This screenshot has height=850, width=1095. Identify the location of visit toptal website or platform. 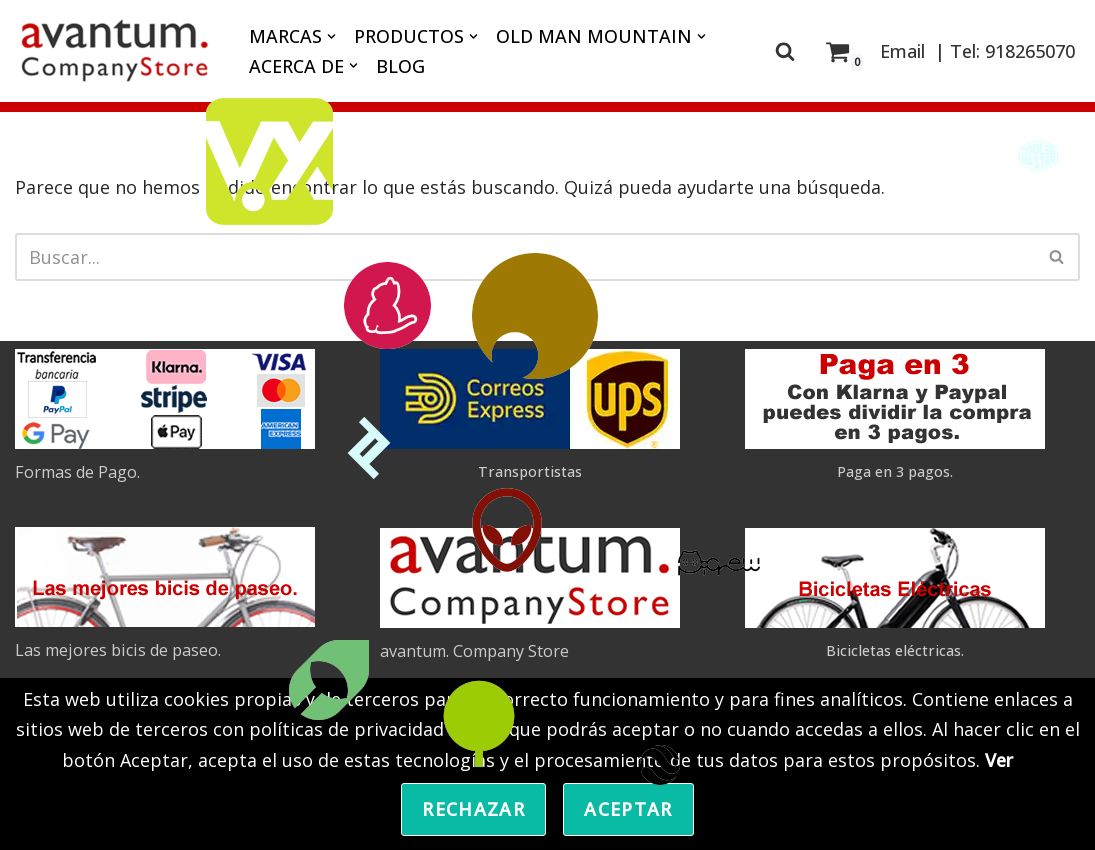
(369, 448).